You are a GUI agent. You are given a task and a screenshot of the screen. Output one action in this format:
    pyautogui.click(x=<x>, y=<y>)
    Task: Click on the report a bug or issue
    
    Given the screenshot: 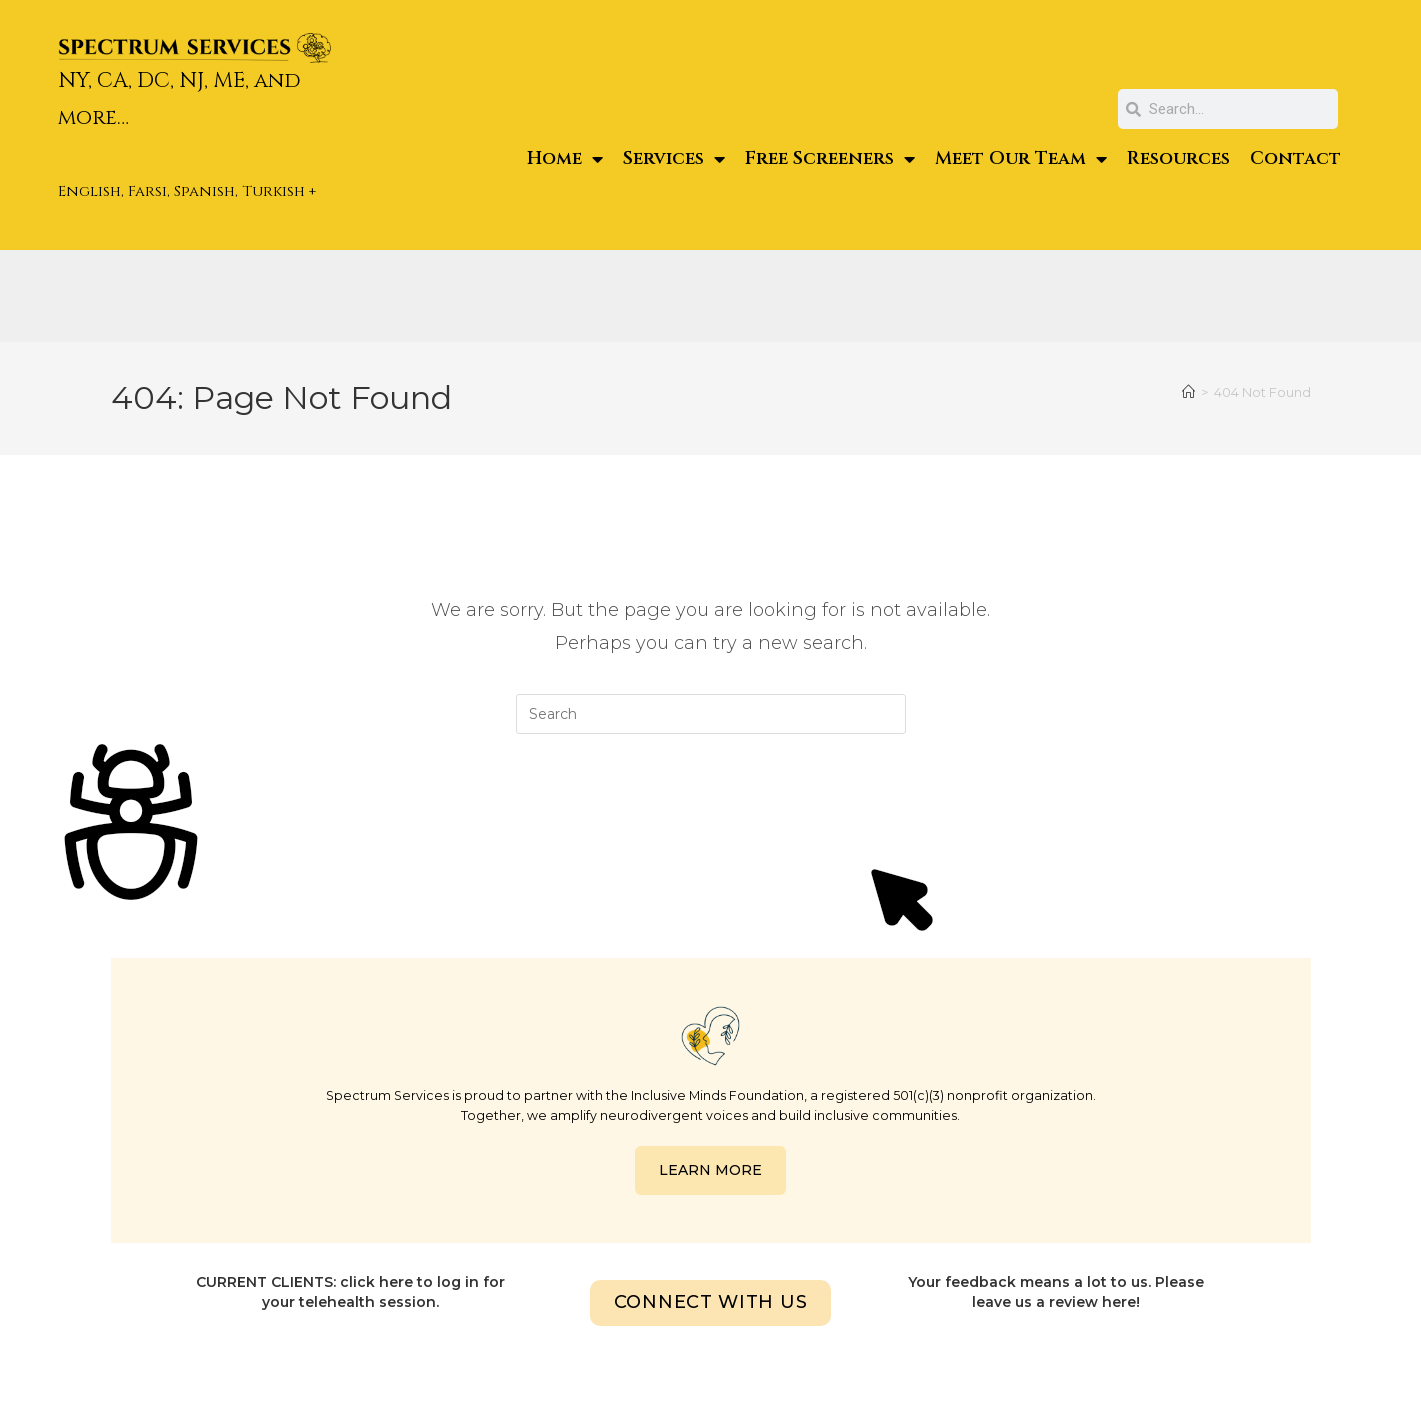 What is the action you would take?
    pyautogui.click(x=131, y=822)
    